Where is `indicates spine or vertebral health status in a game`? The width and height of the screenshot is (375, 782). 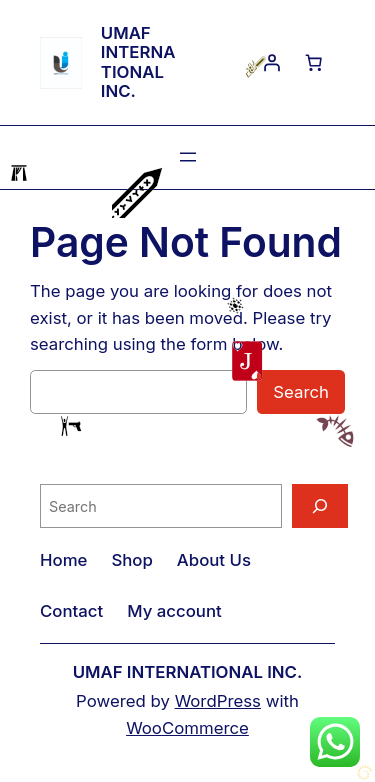 indicates spine or vertebral health status in a game is located at coordinates (364, 772).